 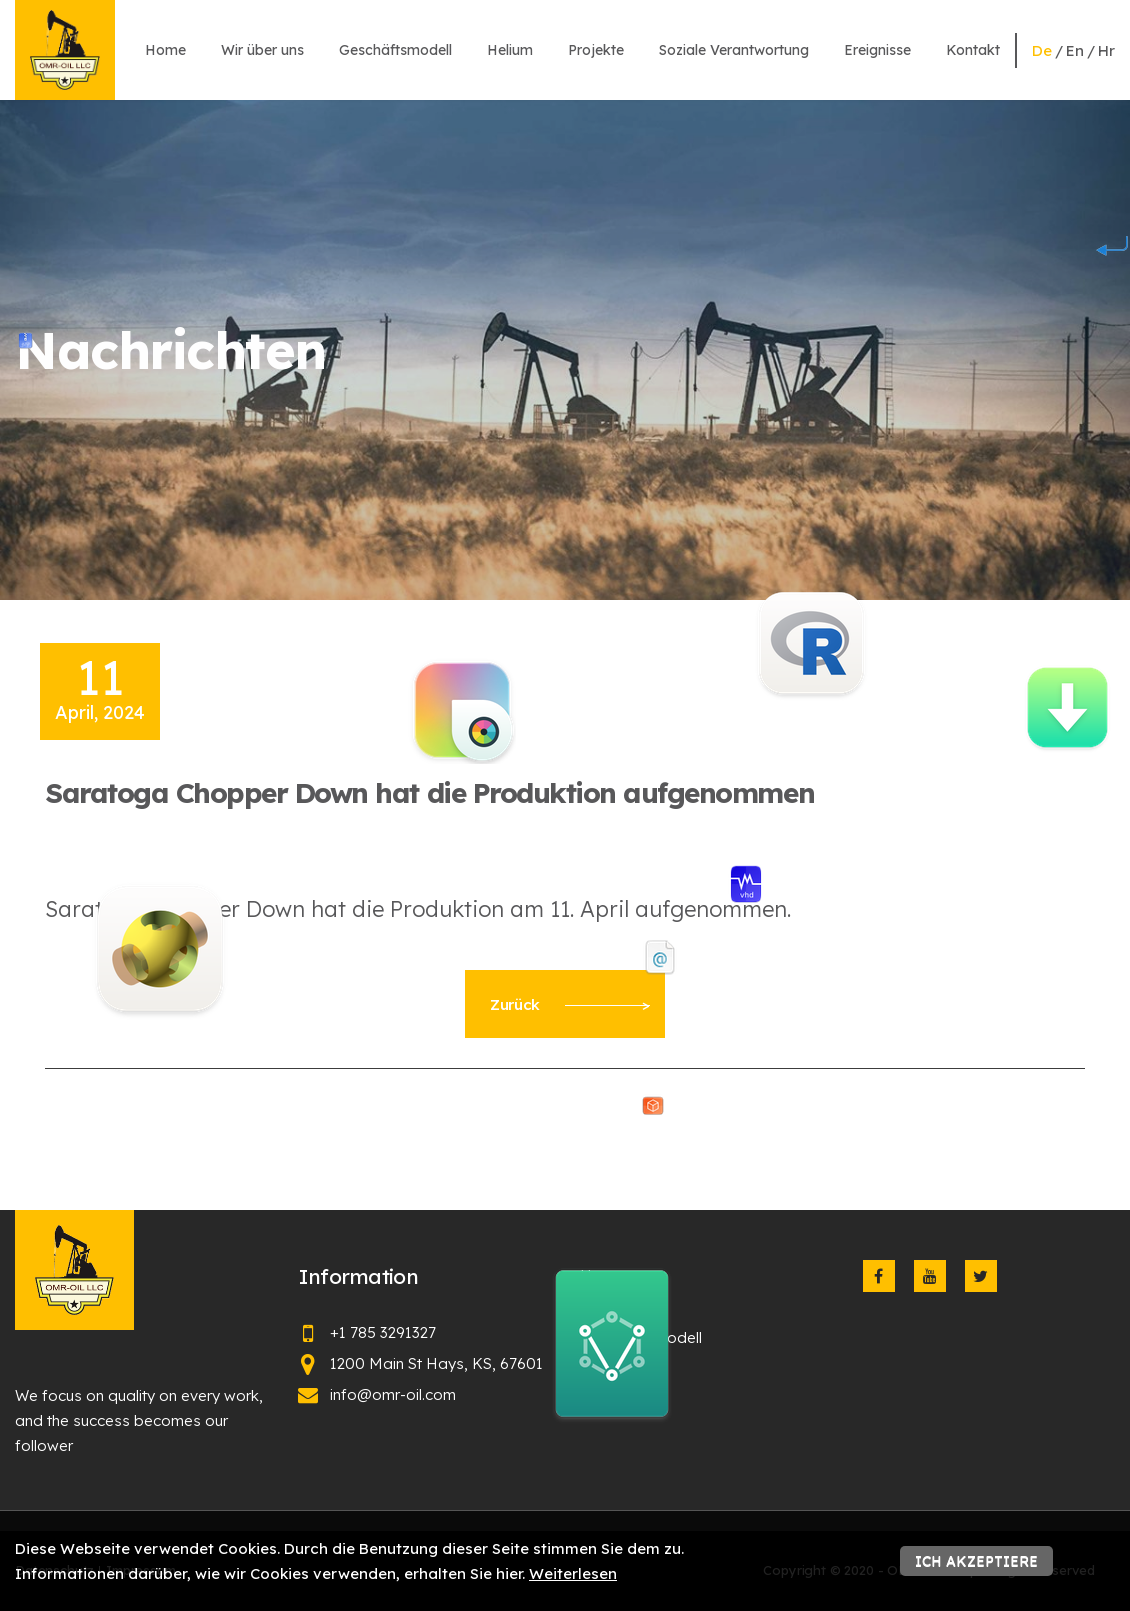 What do you see at coordinates (810, 643) in the screenshot?
I see `open R statistical computing application` at bounding box center [810, 643].